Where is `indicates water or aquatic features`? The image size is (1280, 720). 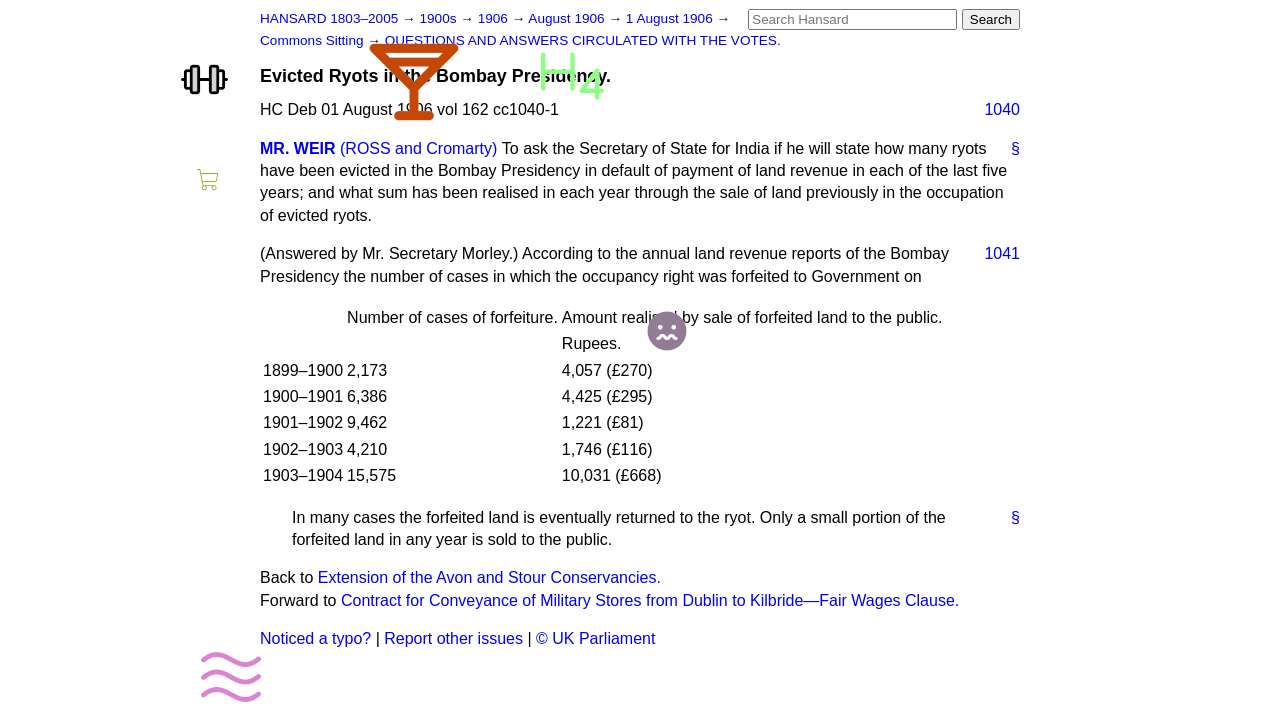
indicates water or aquatic features is located at coordinates (231, 677).